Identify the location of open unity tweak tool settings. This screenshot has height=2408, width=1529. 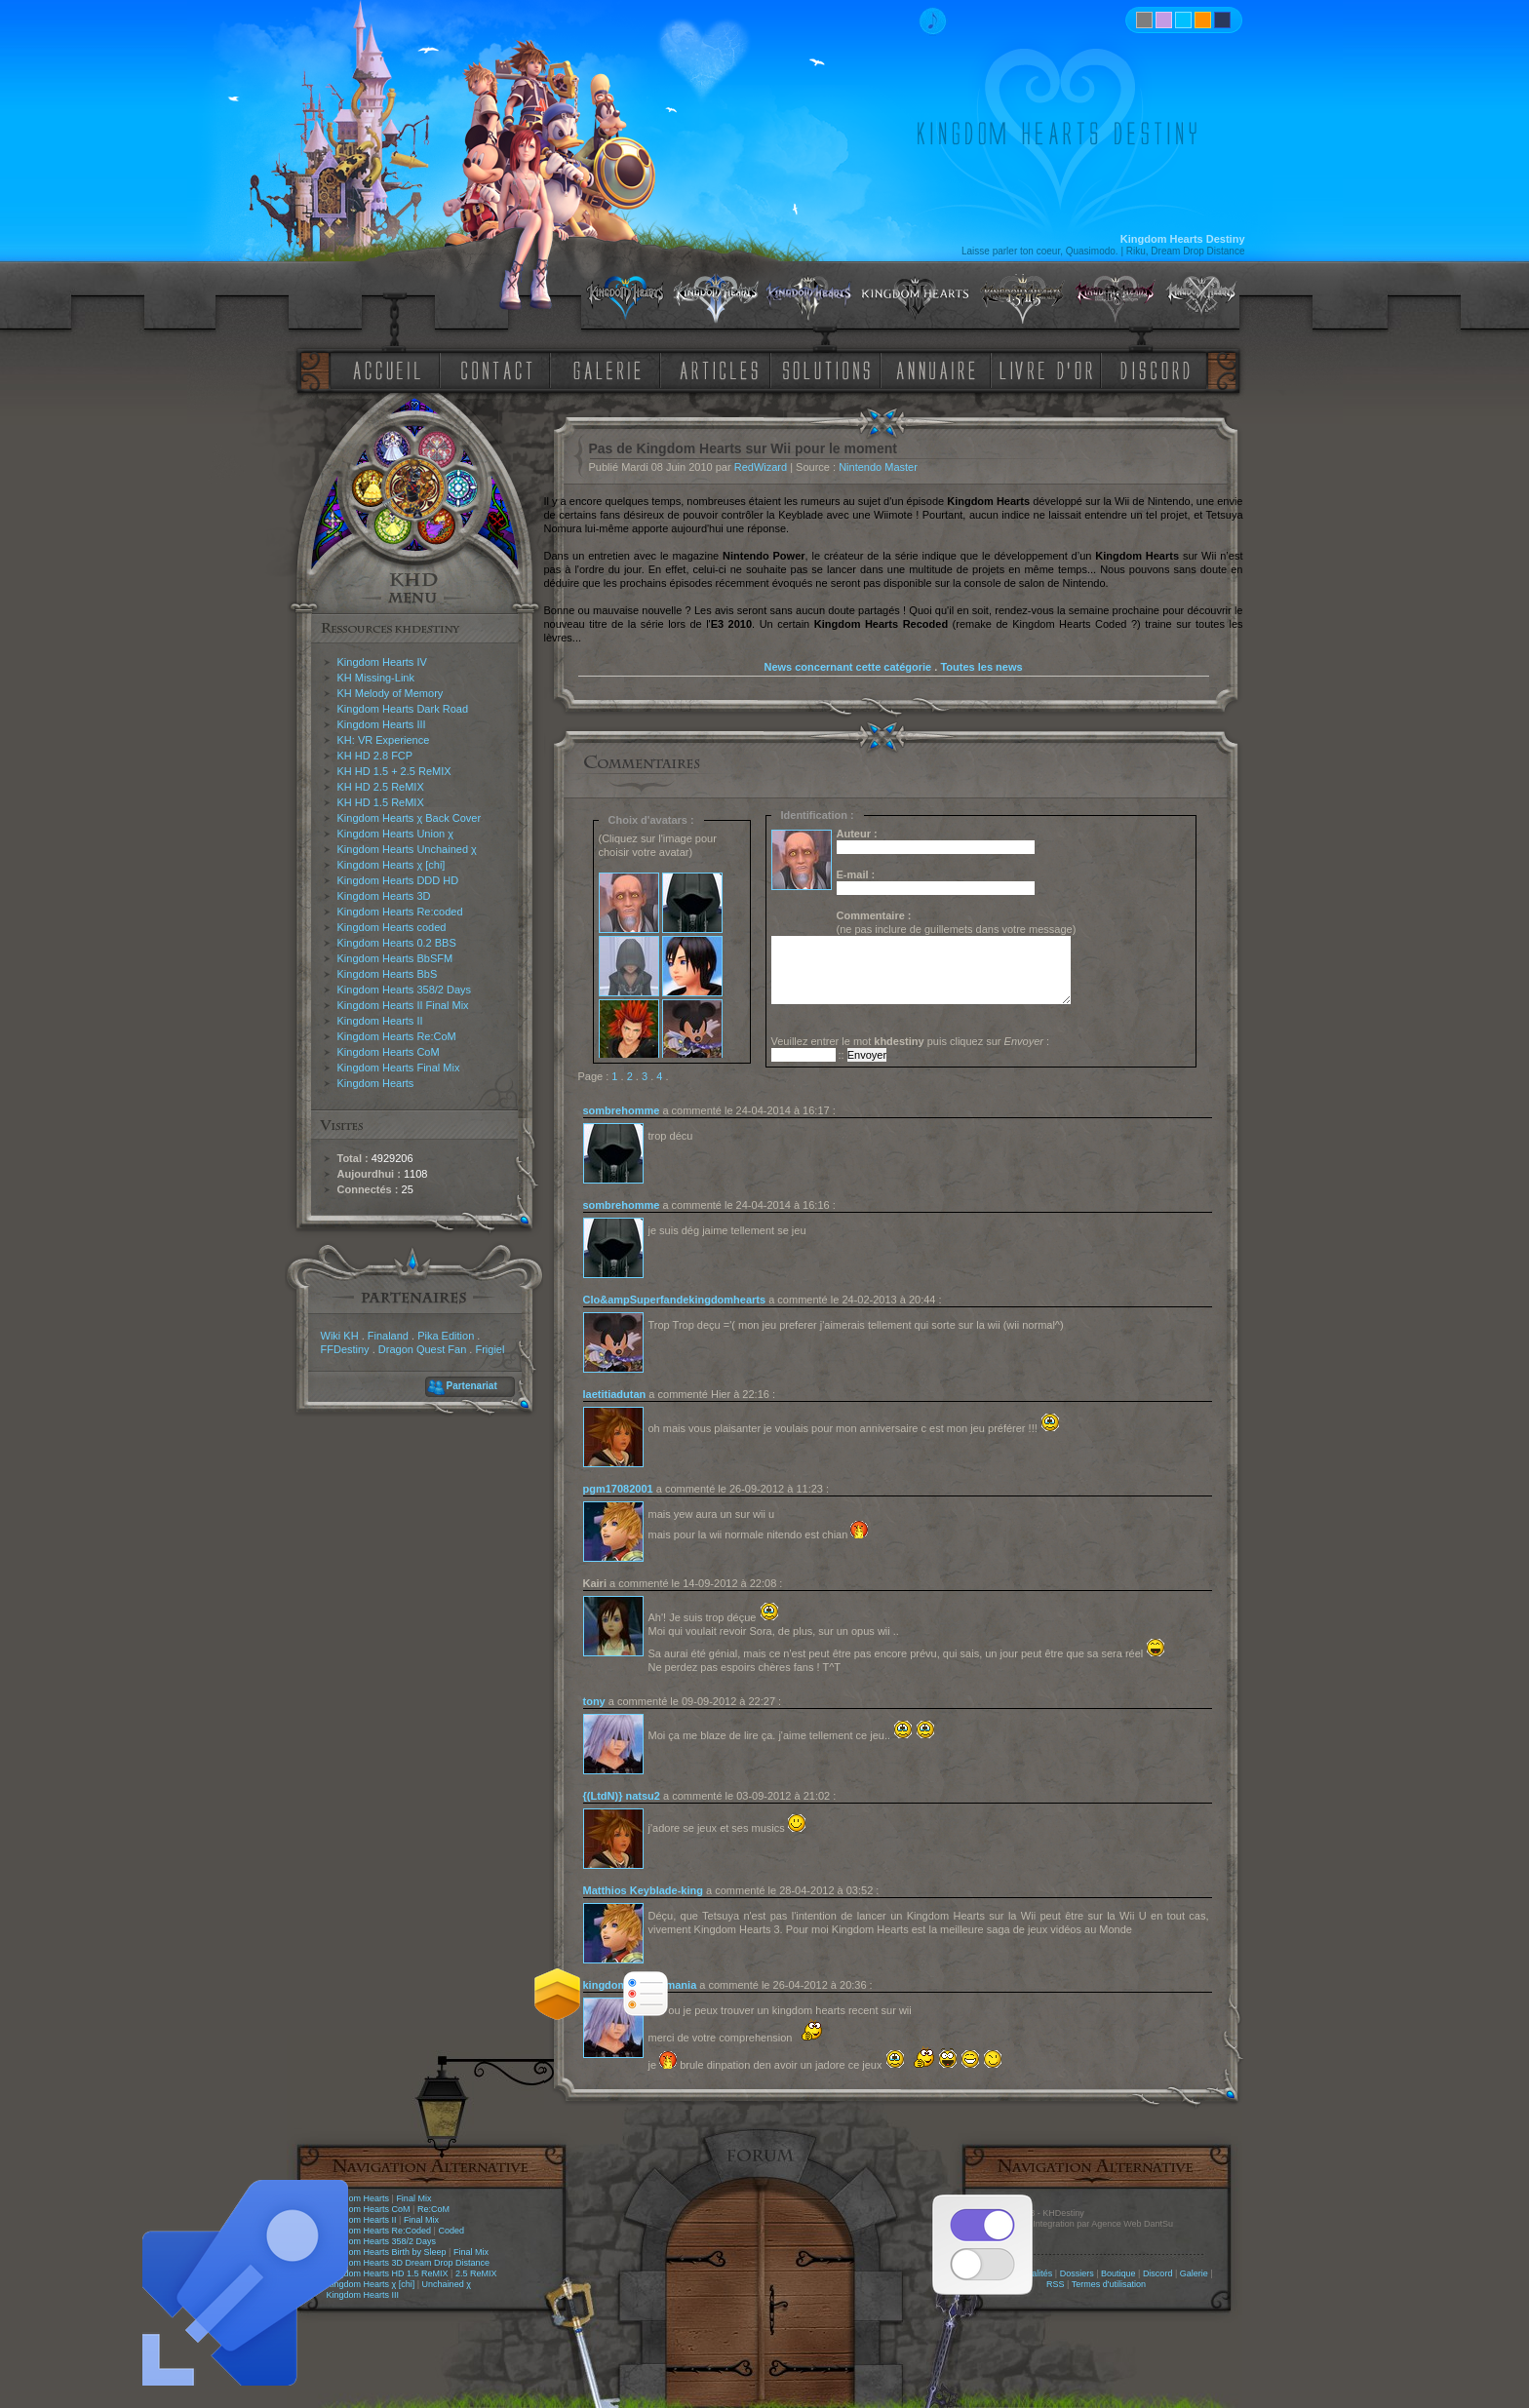
(982, 2244).